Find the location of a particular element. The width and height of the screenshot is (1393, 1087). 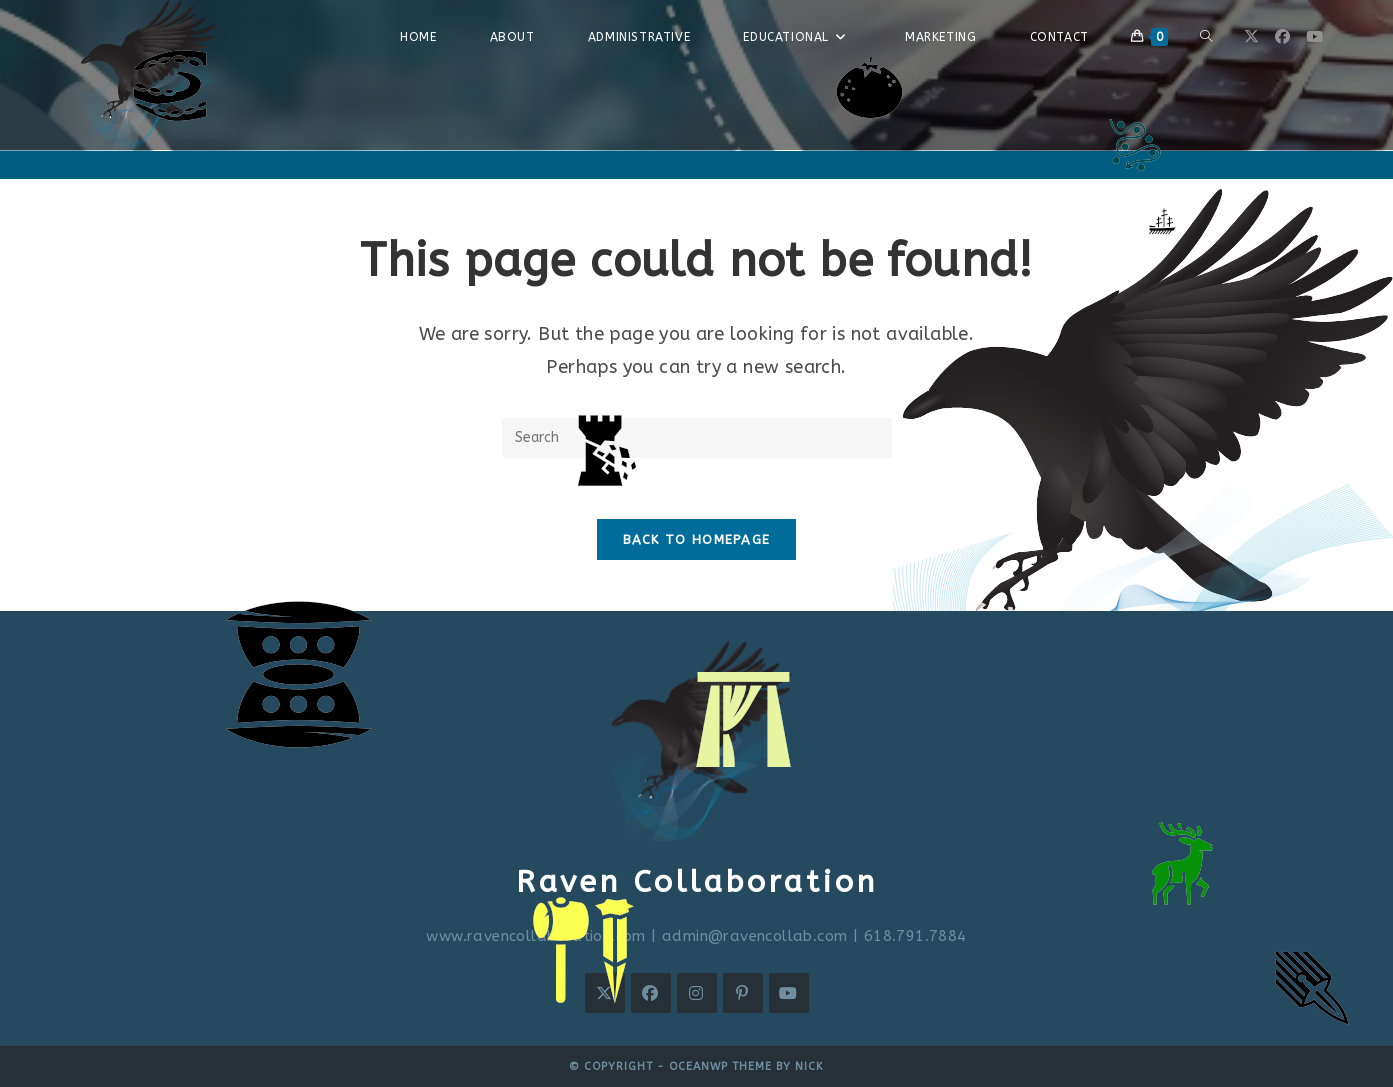

abstract hourglass or time-based game mechanic is located at coordinates (298, 674).